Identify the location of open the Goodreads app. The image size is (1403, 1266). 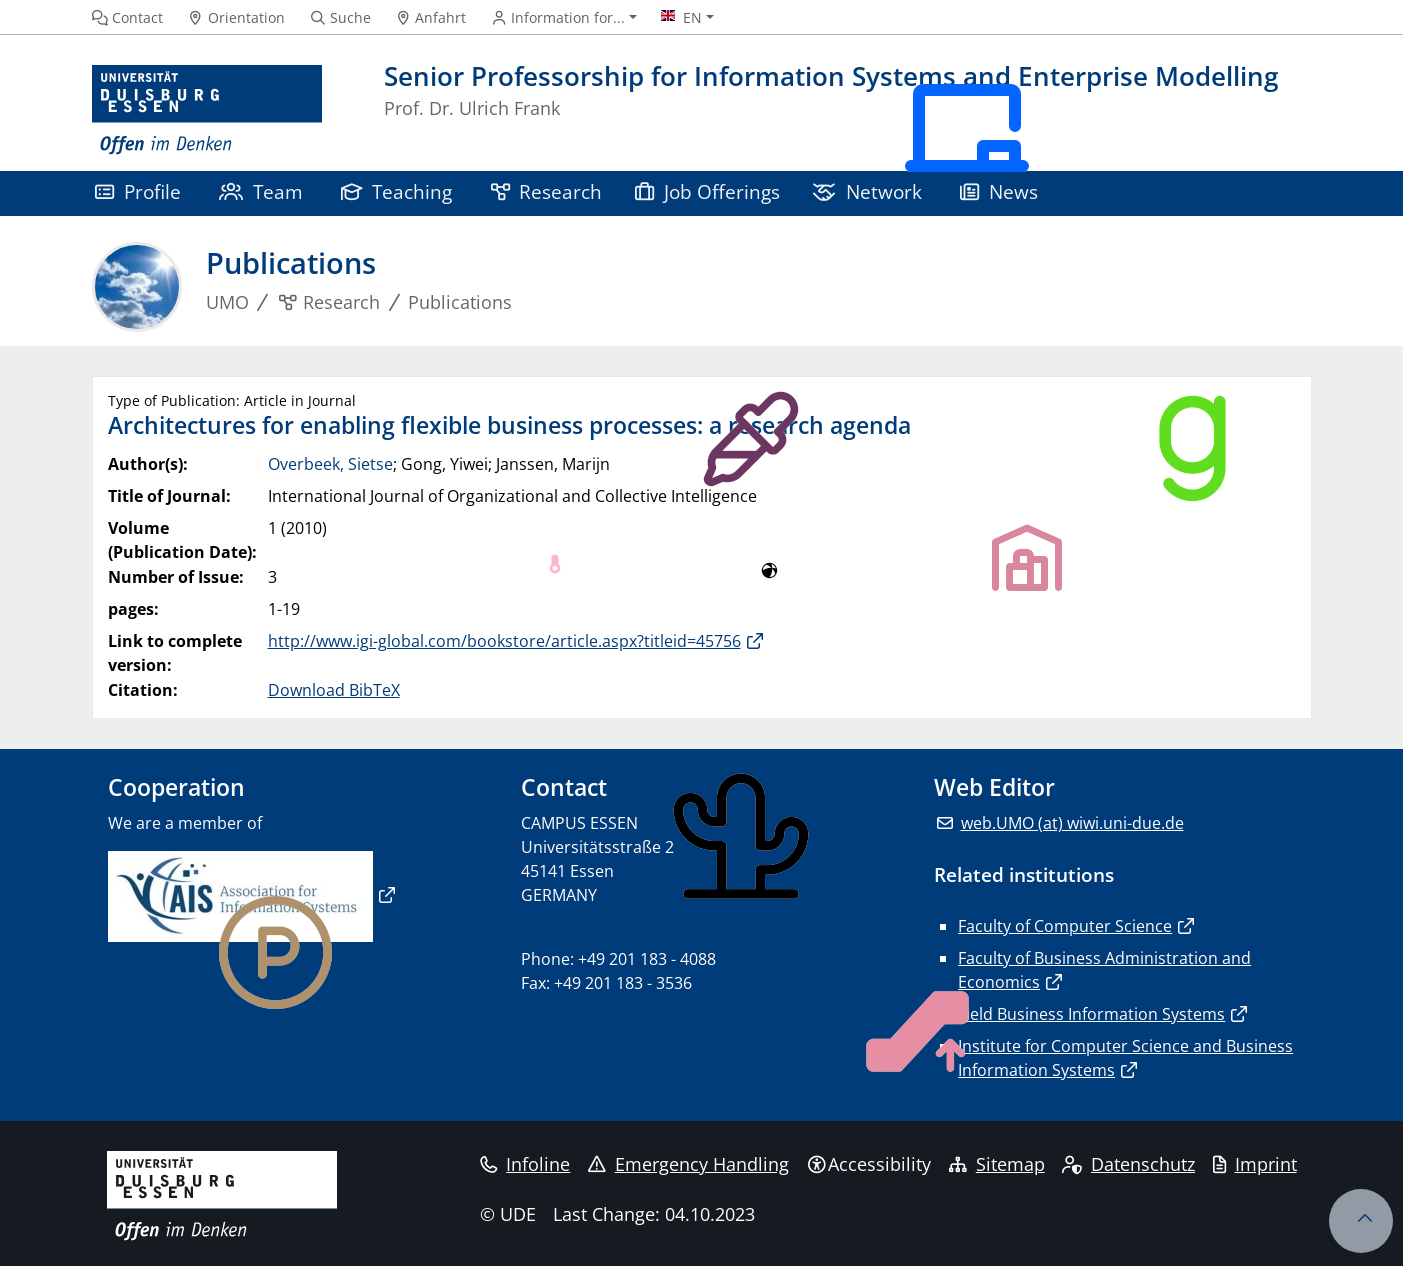
(1192, 448).